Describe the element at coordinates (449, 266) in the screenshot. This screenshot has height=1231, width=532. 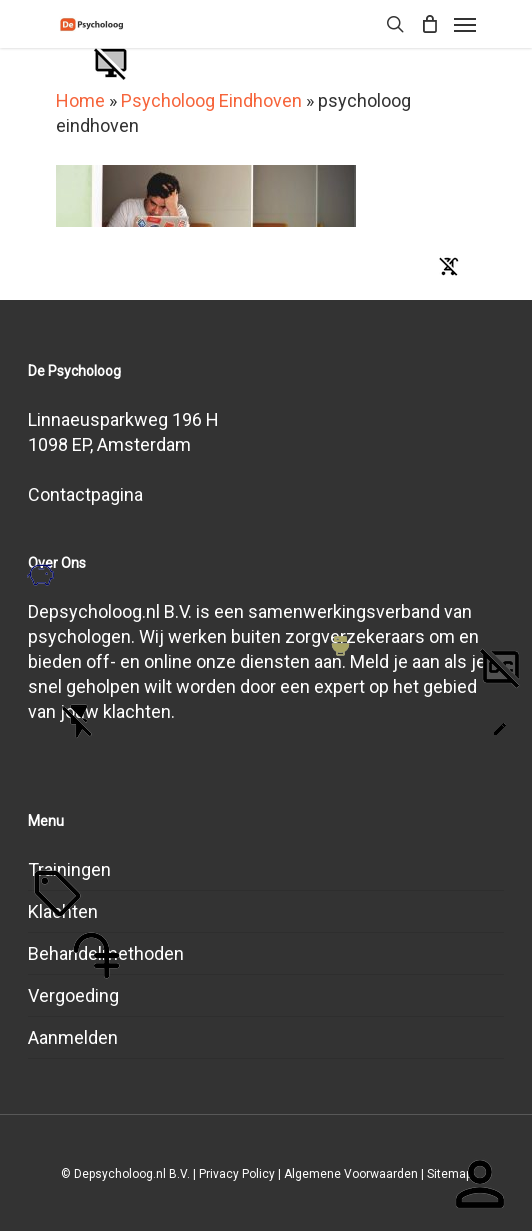
I see `strollers not permitted in this area` at that location.